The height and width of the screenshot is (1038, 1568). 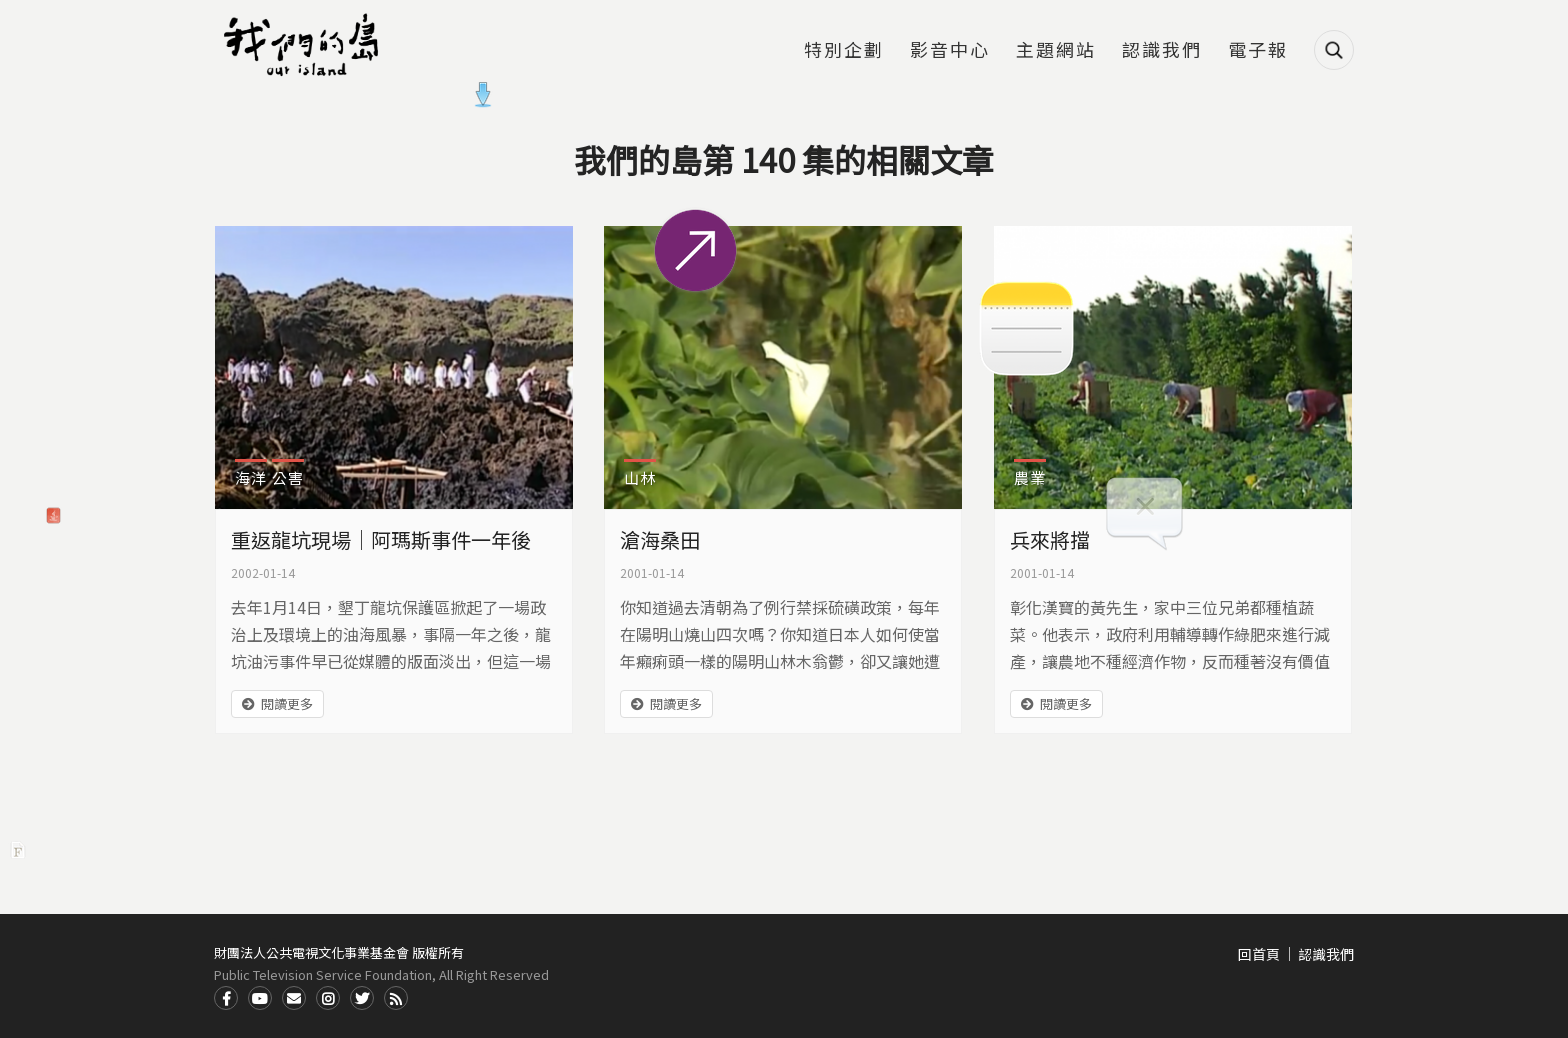 What do you see at coordinates (483, 95) in the screenshot?
I see `save file with a new name or location` at bounding box center [483, 95].